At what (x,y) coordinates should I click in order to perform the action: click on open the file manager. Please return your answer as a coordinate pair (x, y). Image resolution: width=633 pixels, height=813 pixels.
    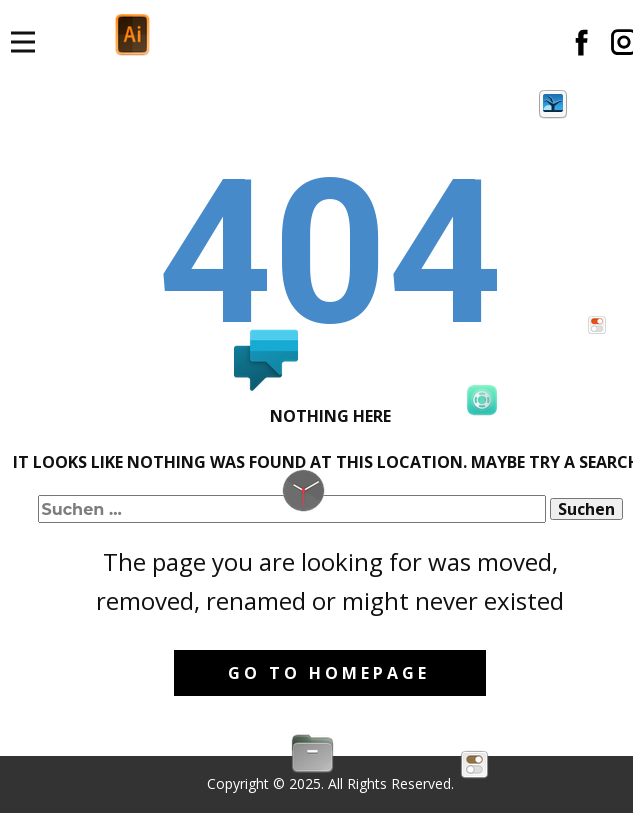
    Looking at the image, I should click on (312, 753).